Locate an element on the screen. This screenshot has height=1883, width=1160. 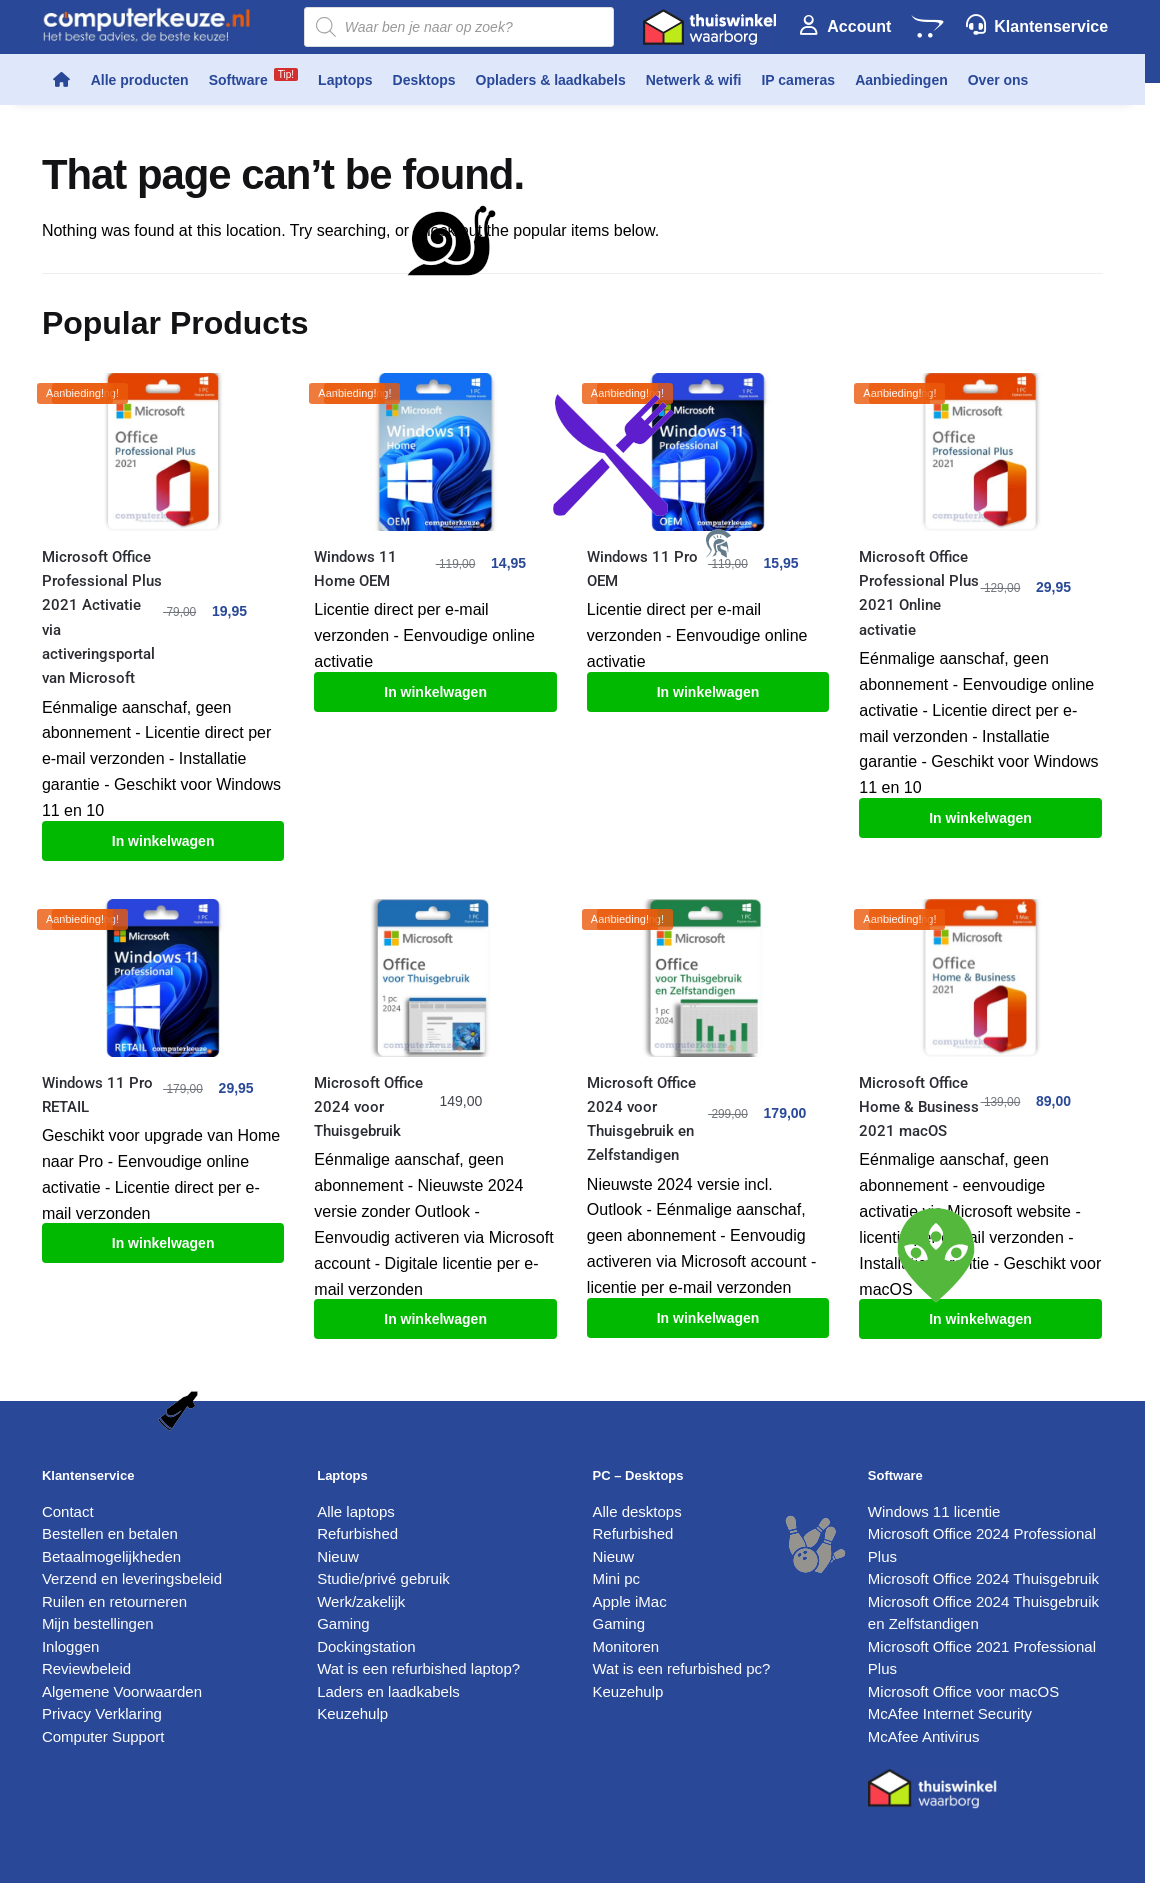
alien character or avatar selection is located at coordinates (936, 1255).